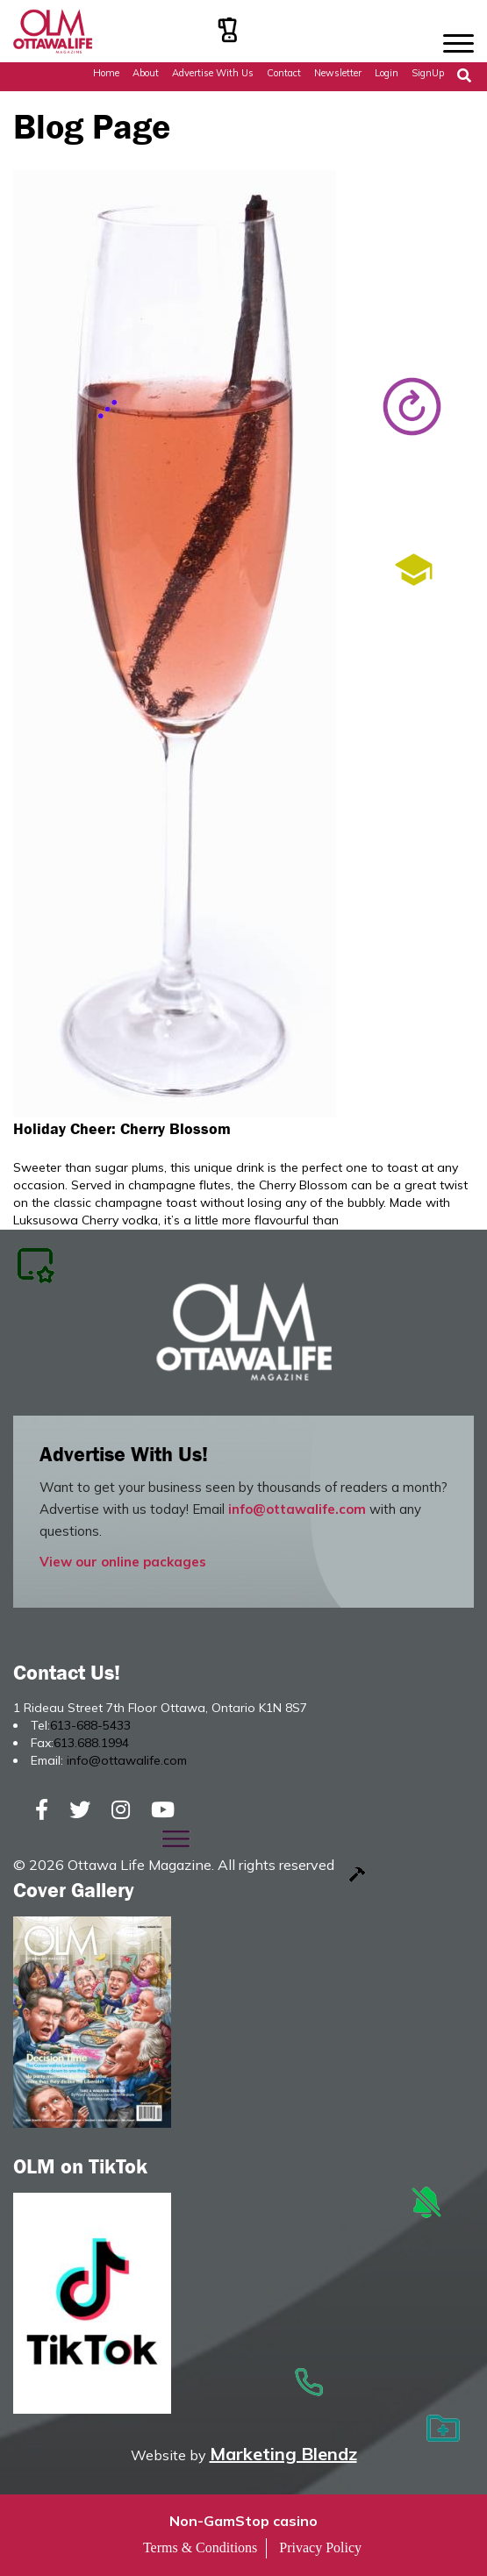 The width and height of the screenshot is (487, 2576). What do you see at coordinates (175, 1838) in the screenshot?
I see `open navigation menu` at bounding box center [175, 1838].